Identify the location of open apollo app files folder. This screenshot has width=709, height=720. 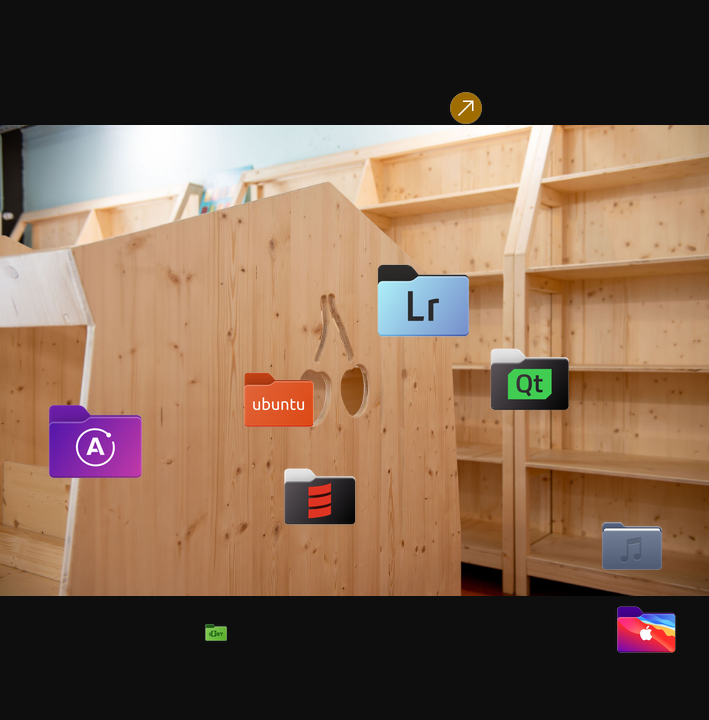
(95, 444).